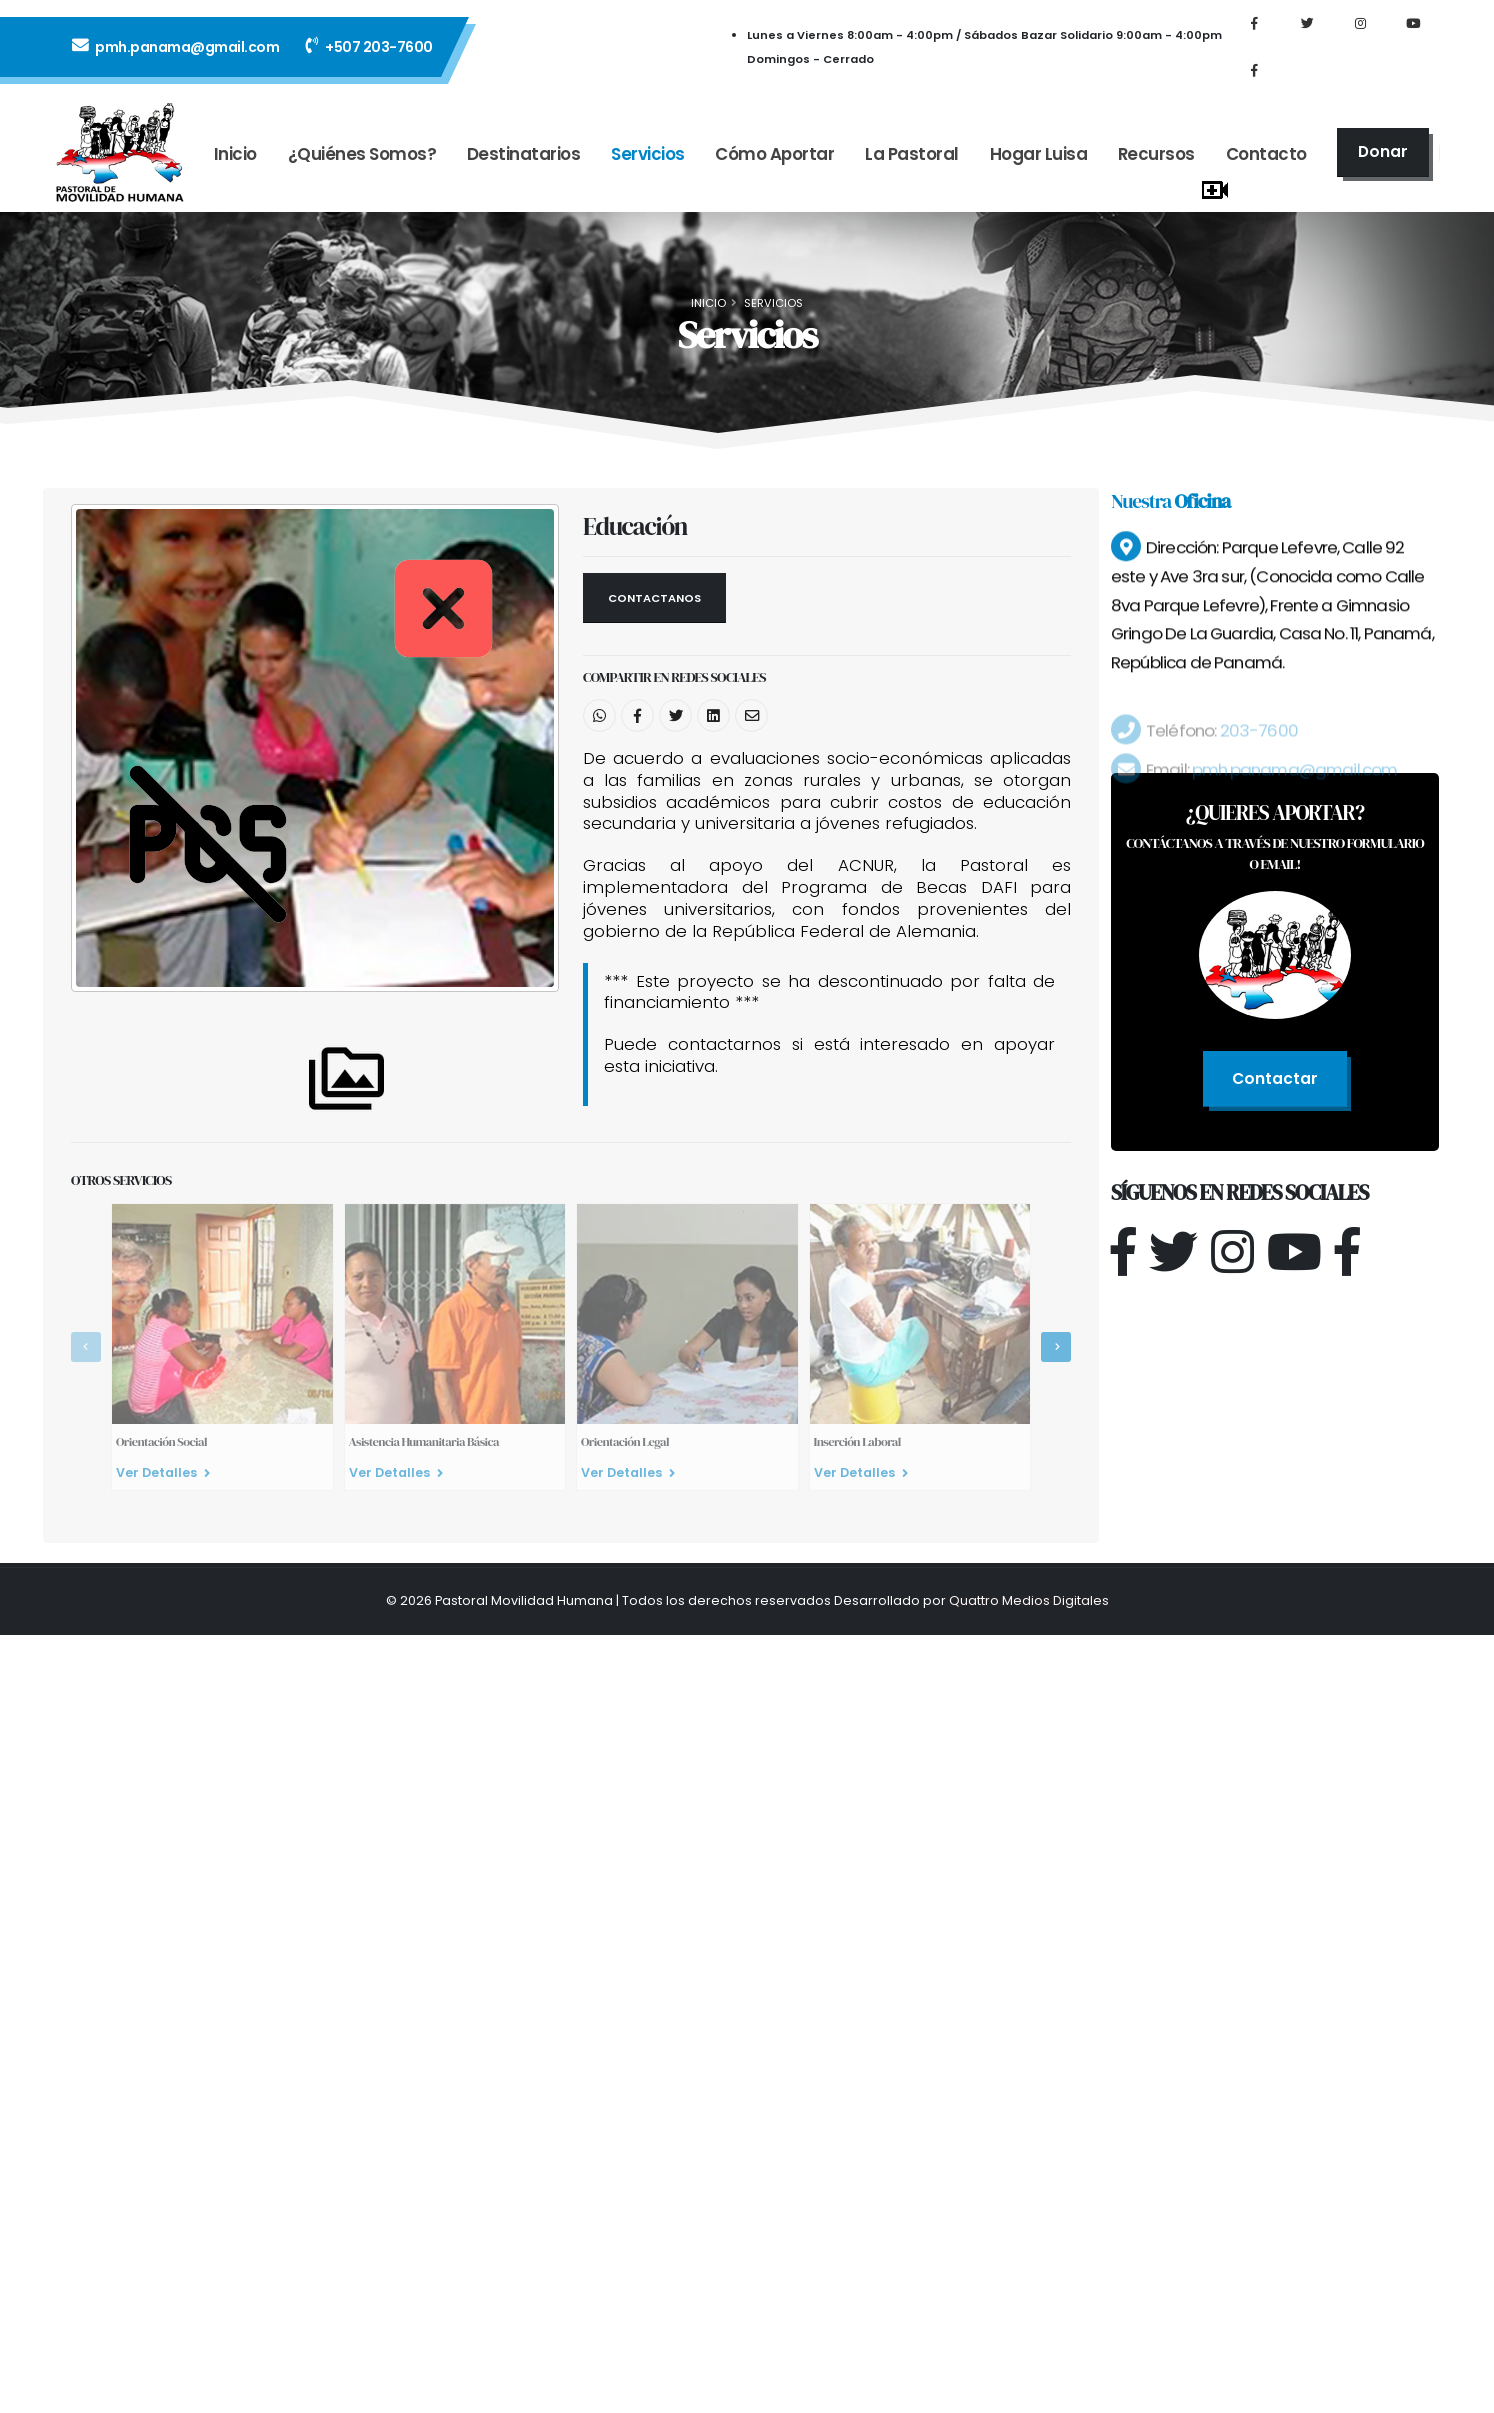 Image resolution: width=1494 pixels, height=2413 pixels. What do you see at coordinates (1215, 190) in the screenshot?
I see `start a new video call` at bounding box center [1215, 190].